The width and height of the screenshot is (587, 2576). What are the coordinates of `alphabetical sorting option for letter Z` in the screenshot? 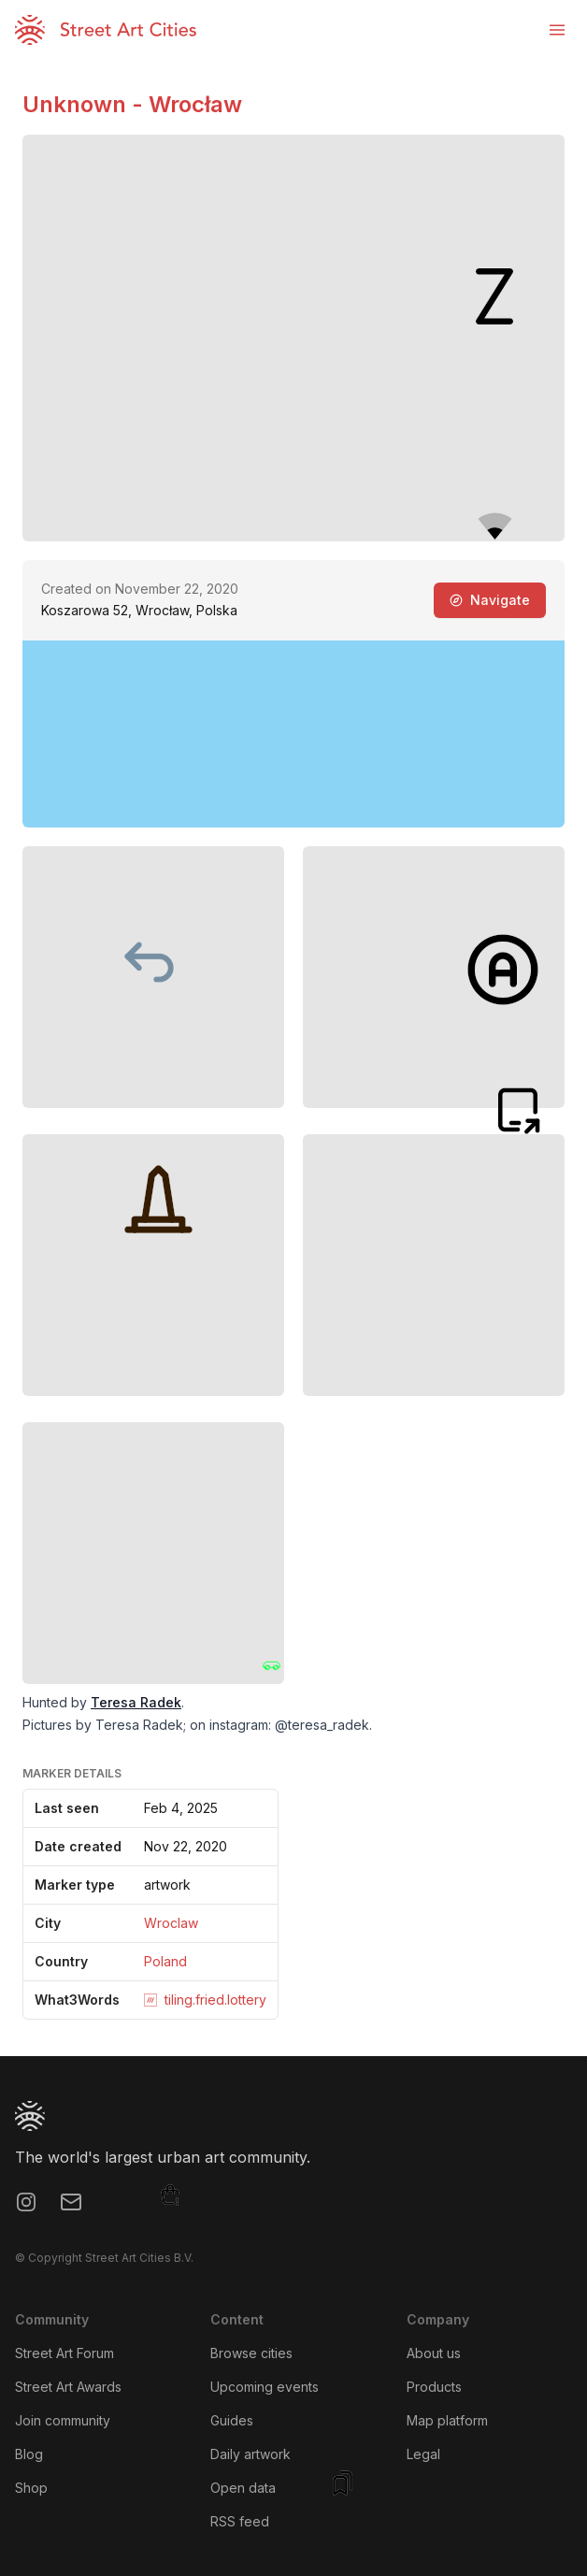 It's located at (494, 296).